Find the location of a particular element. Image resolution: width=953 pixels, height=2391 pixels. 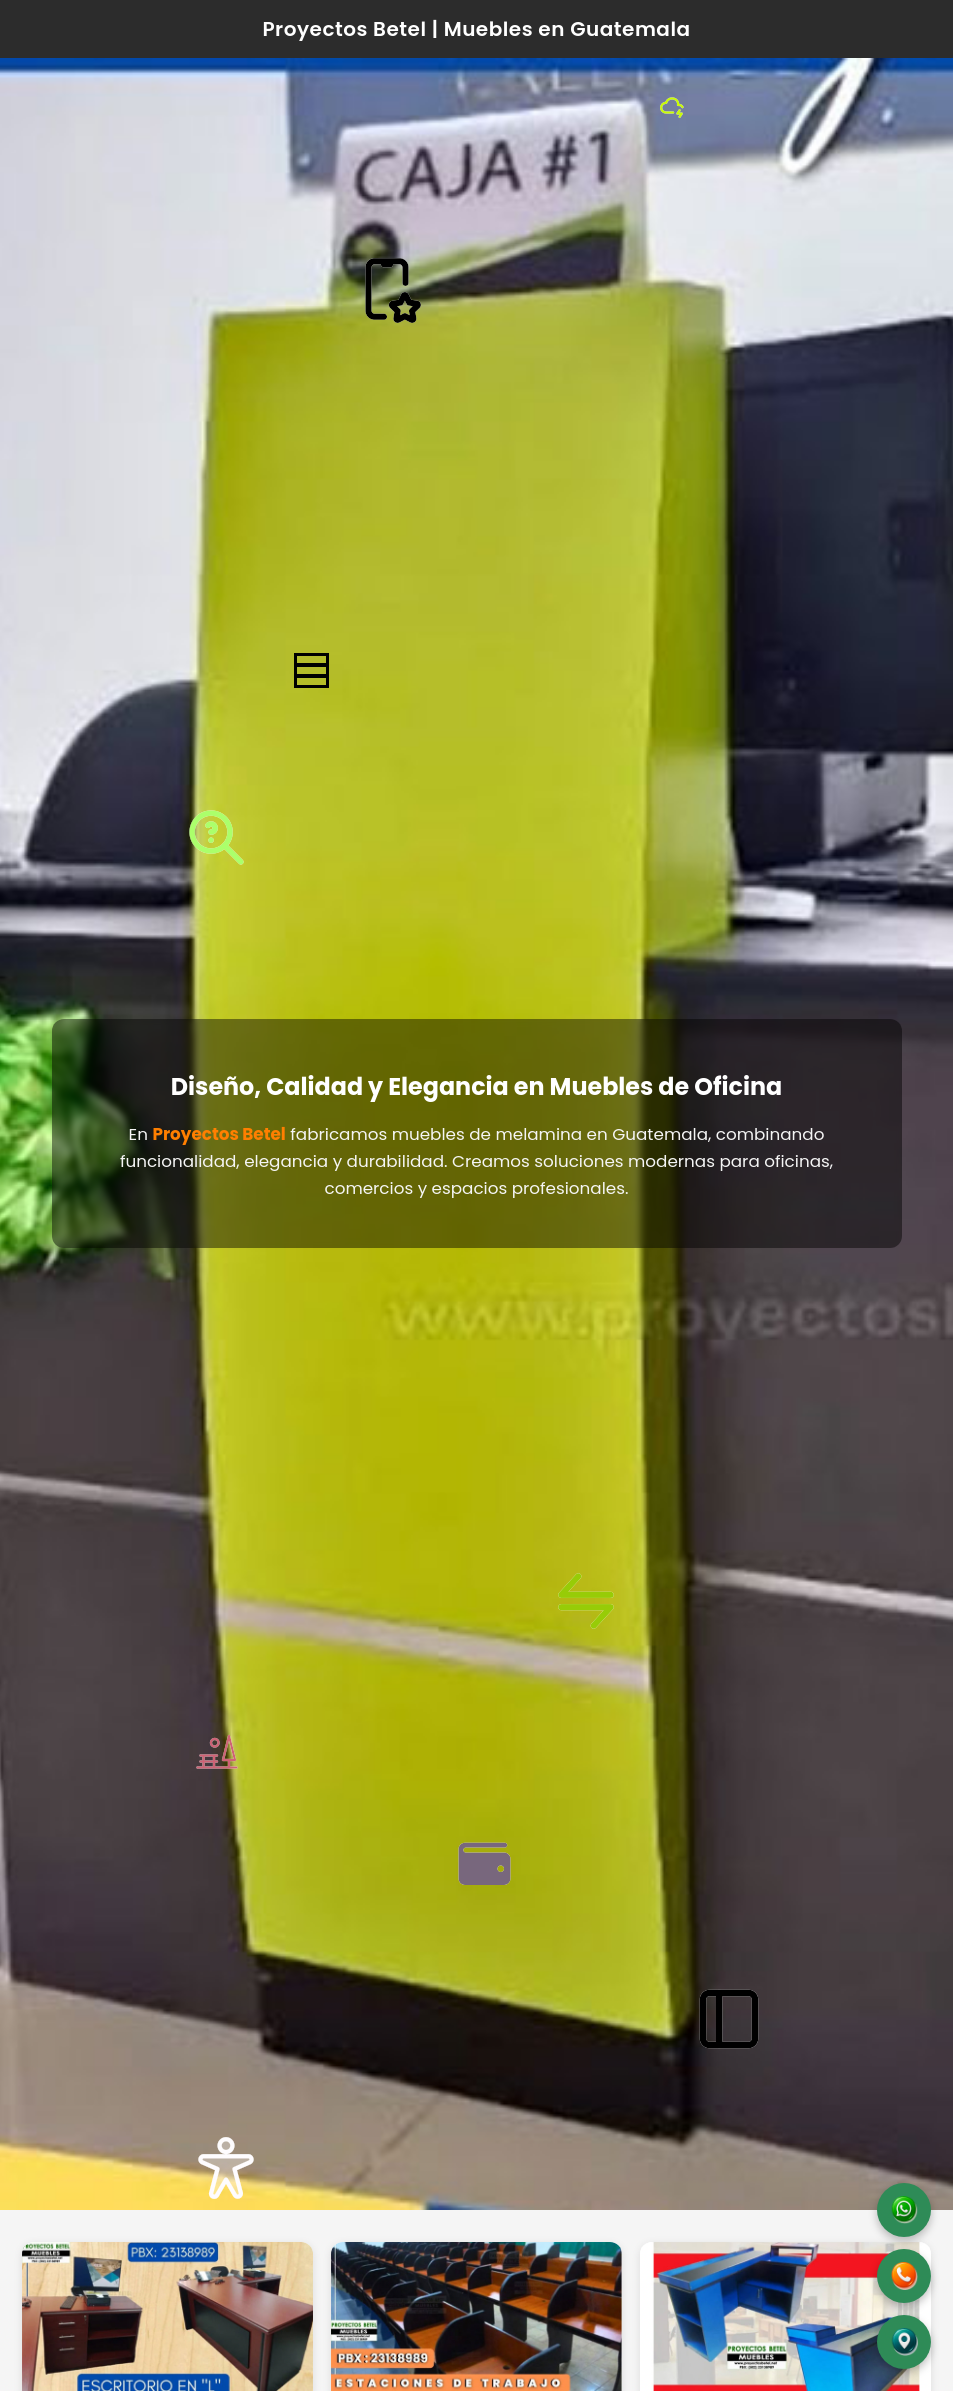

search help or FAQ is located at coordinates (216, 837).